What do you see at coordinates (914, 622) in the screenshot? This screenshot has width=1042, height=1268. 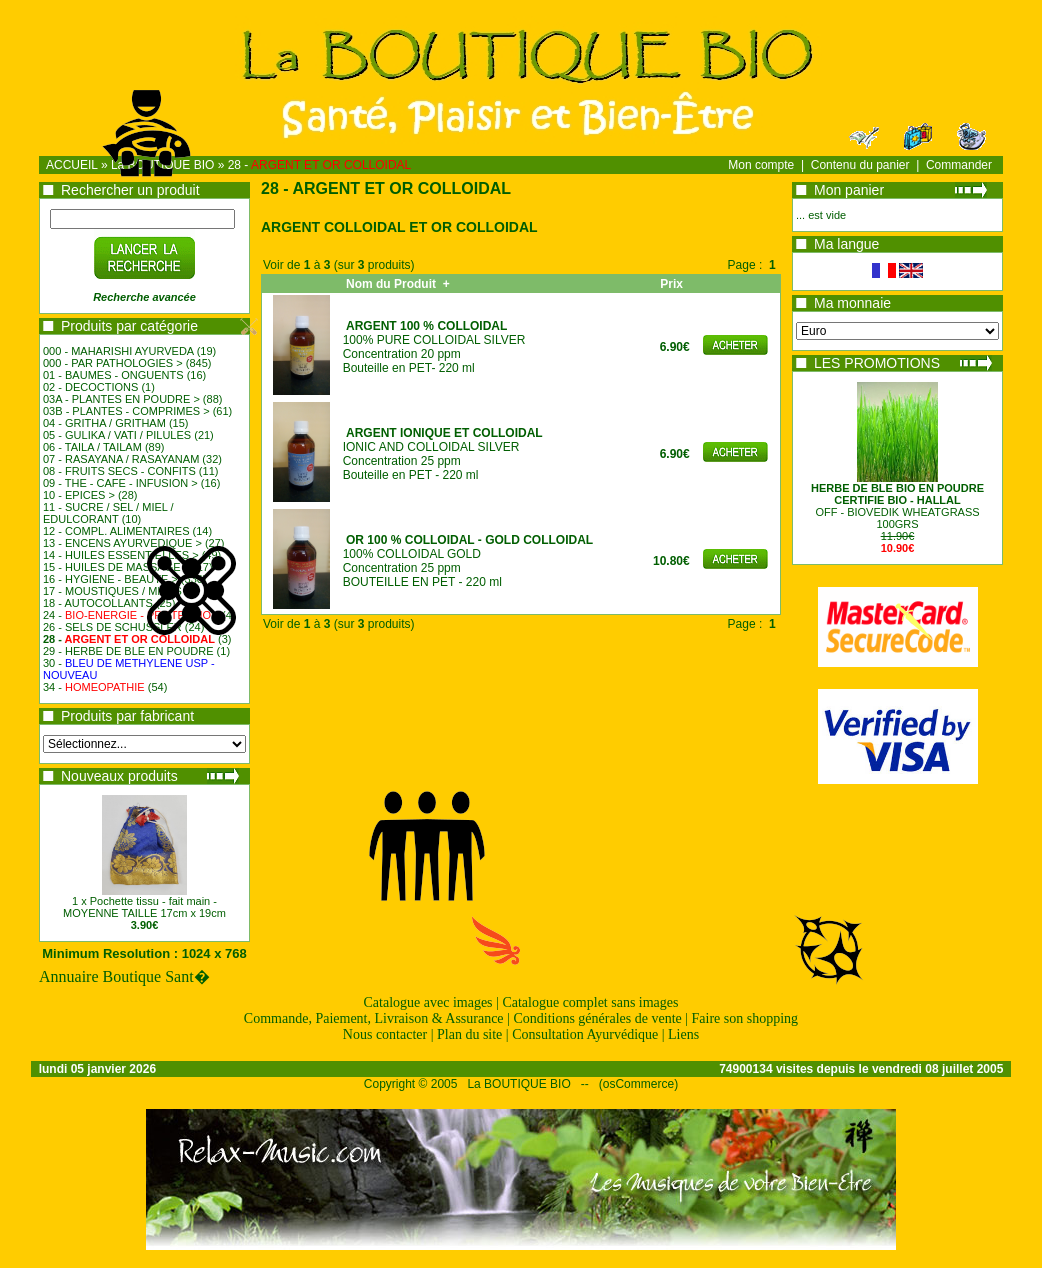 I see `select a dagger or stabbing weapon in a game` at bounding box center [914, 622].